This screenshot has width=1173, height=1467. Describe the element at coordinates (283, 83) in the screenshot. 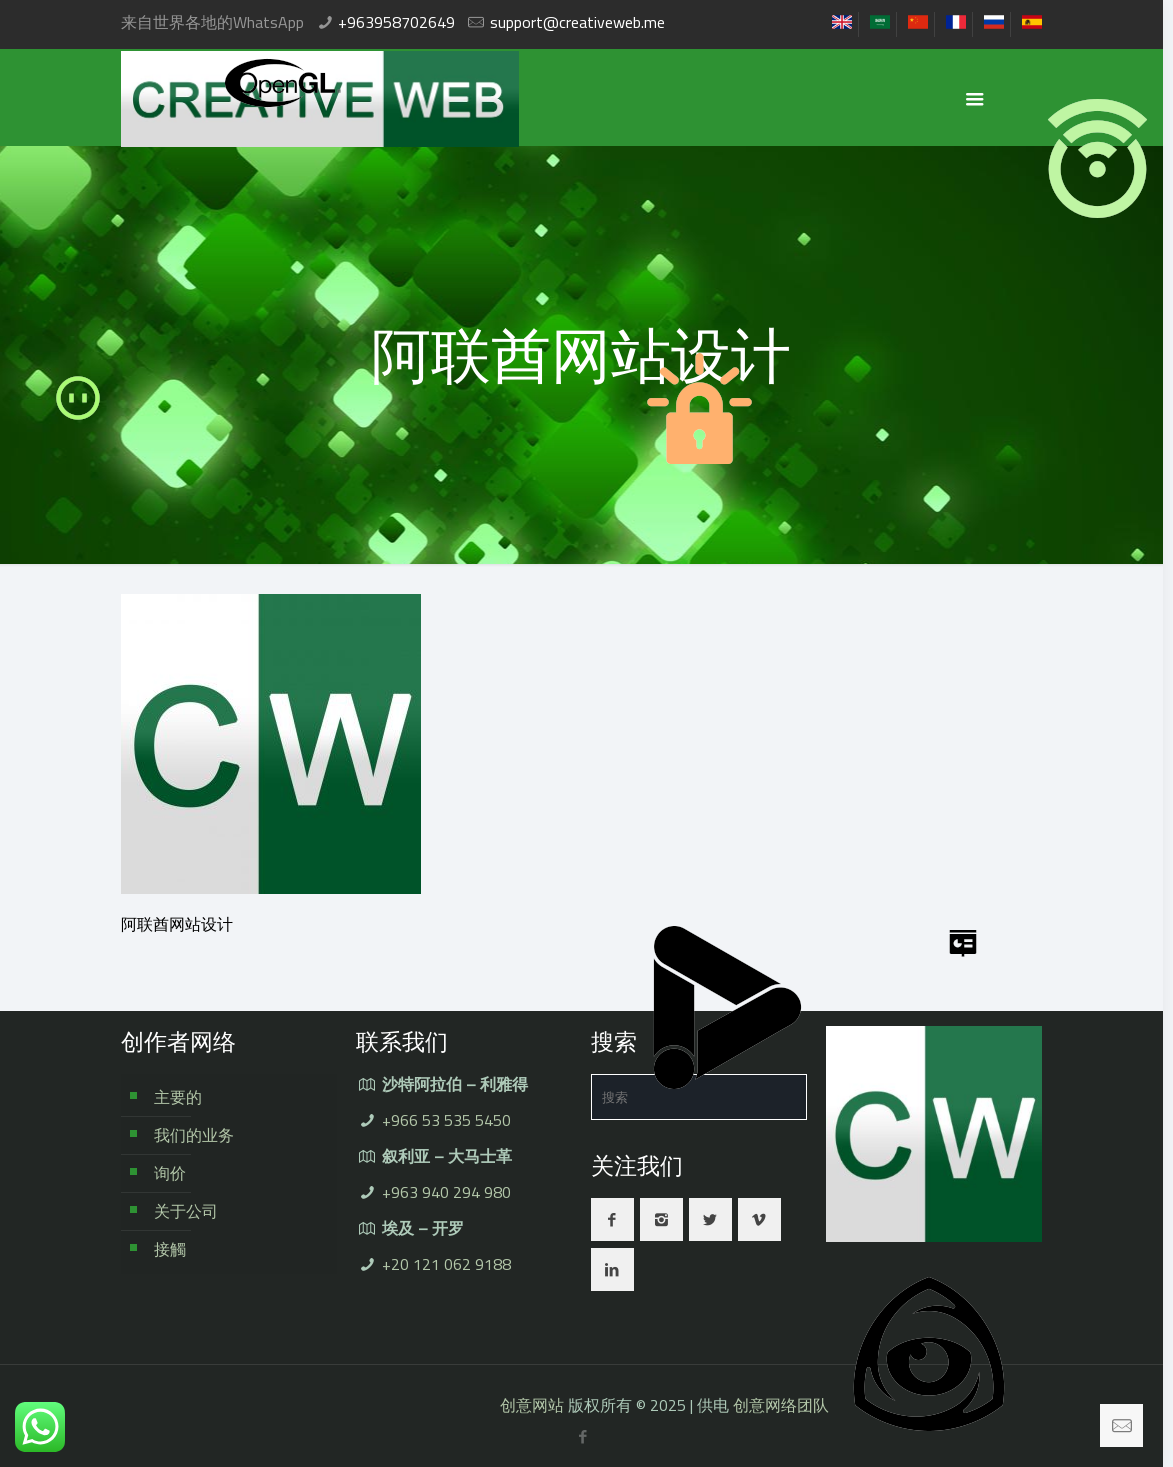

I see `OpenGL graphics library branding` at that location.